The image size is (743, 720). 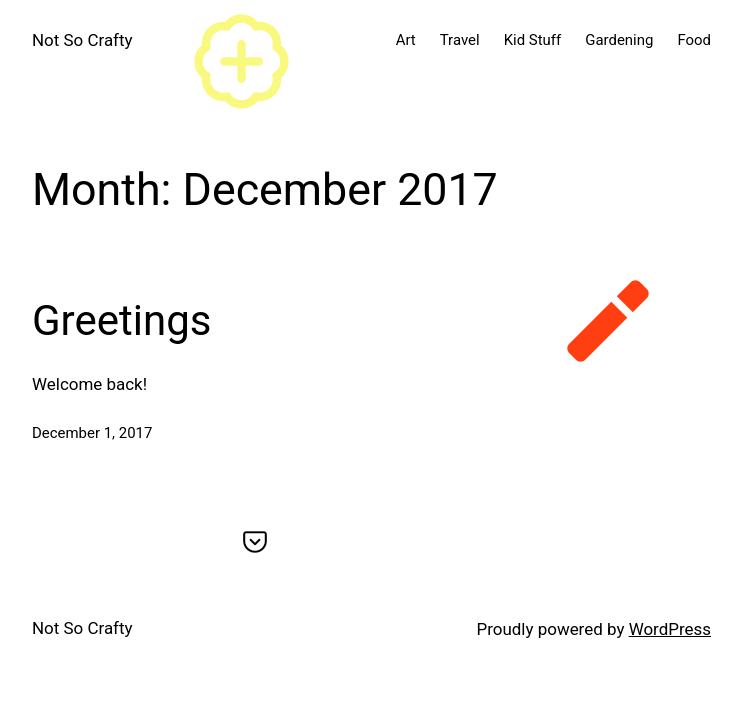 I want to click on apply automatic enhancements or effects, so click(x=608, y=321).